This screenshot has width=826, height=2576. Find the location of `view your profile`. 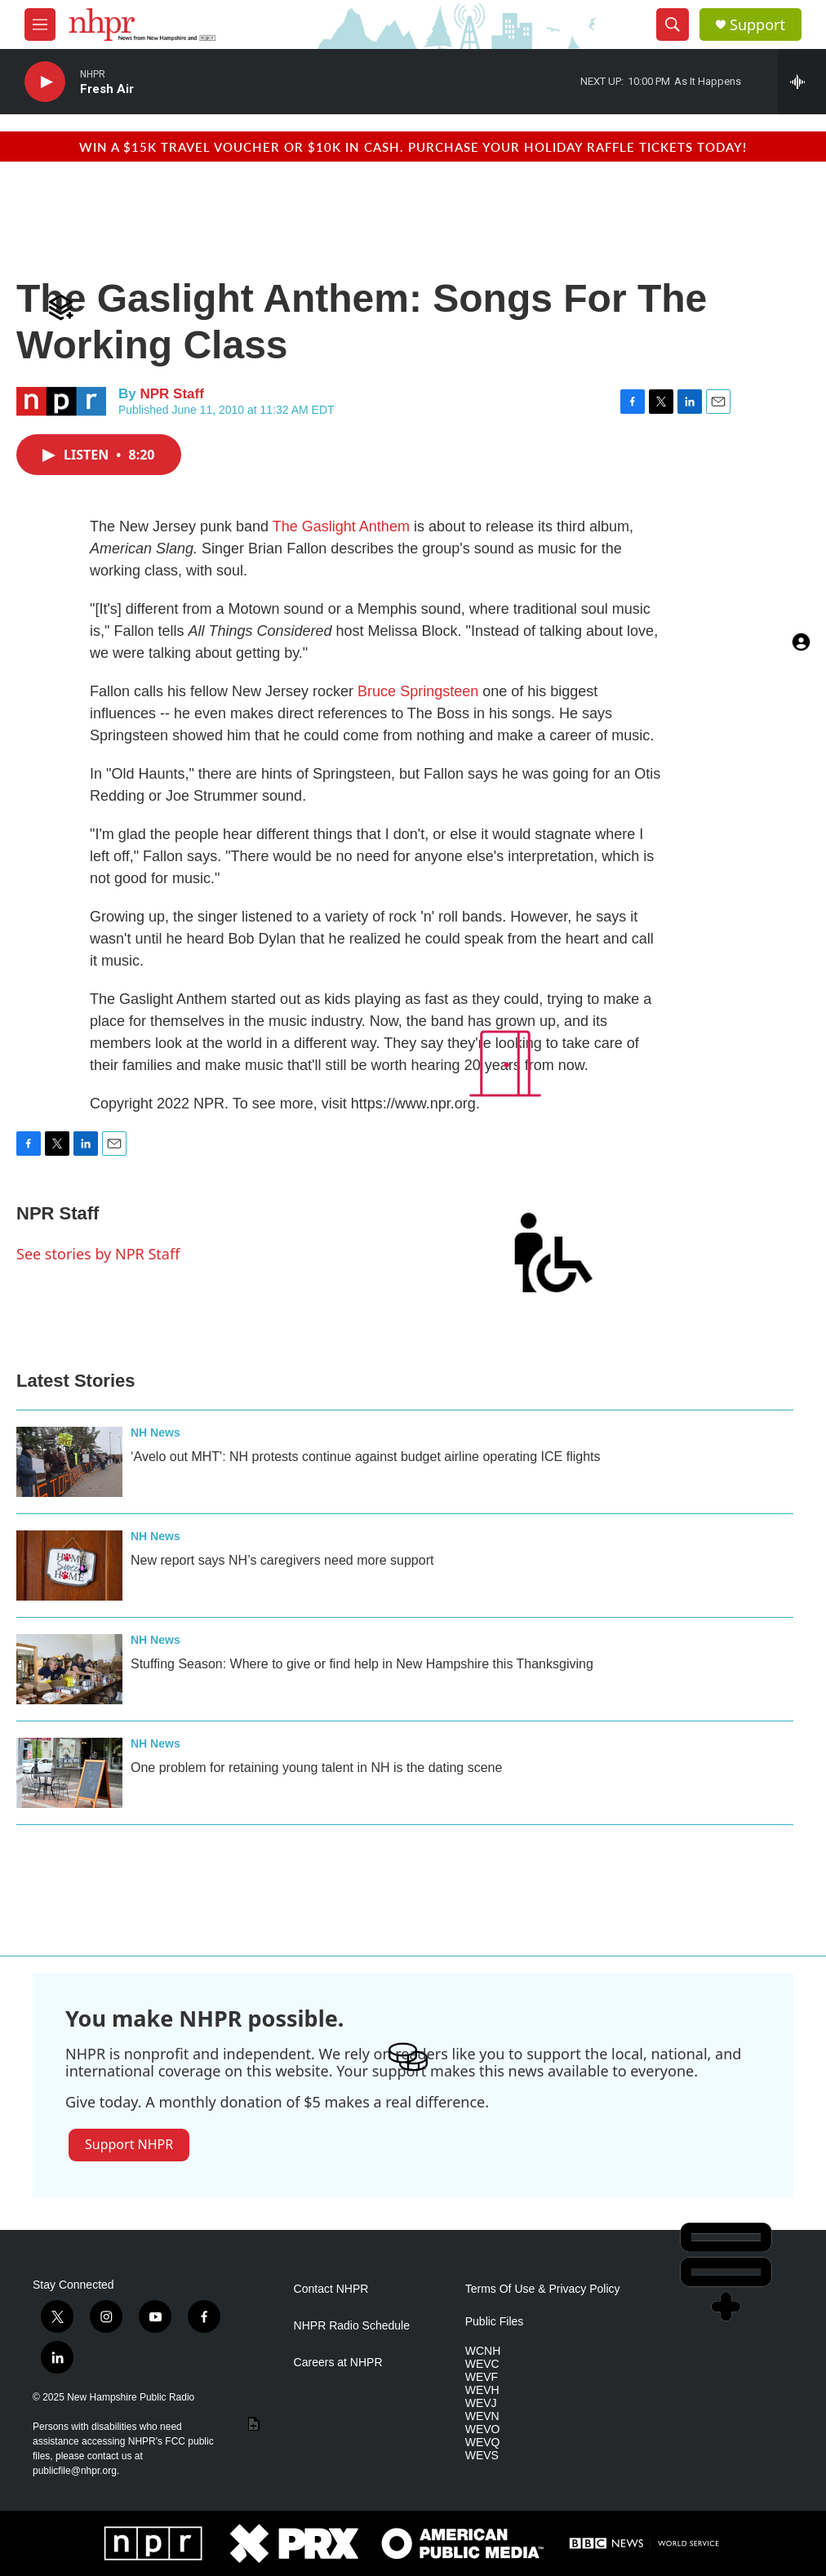

view your profile is located at coordinates (801, 642).